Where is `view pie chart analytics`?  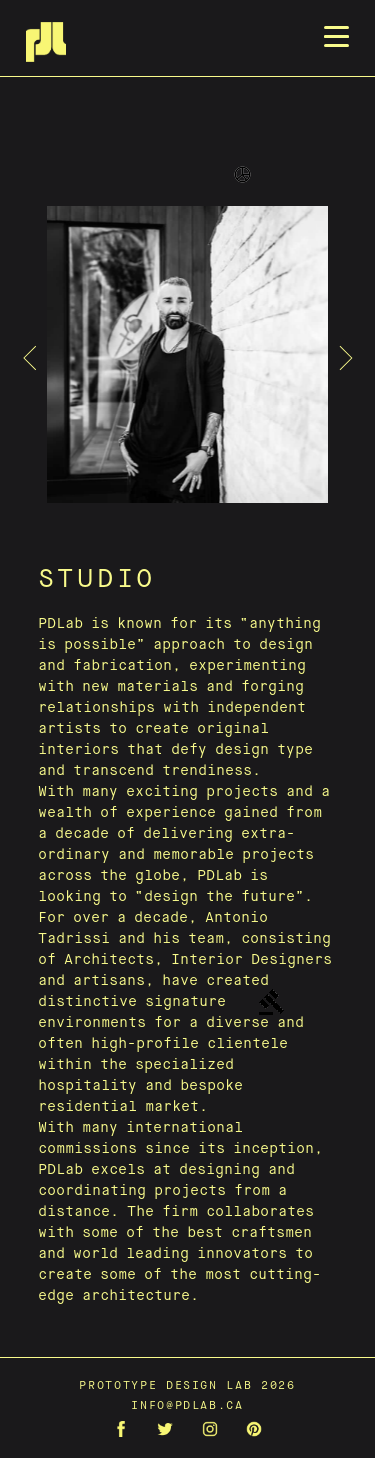 view pie chart analytics is located at coordinates (242, 174).